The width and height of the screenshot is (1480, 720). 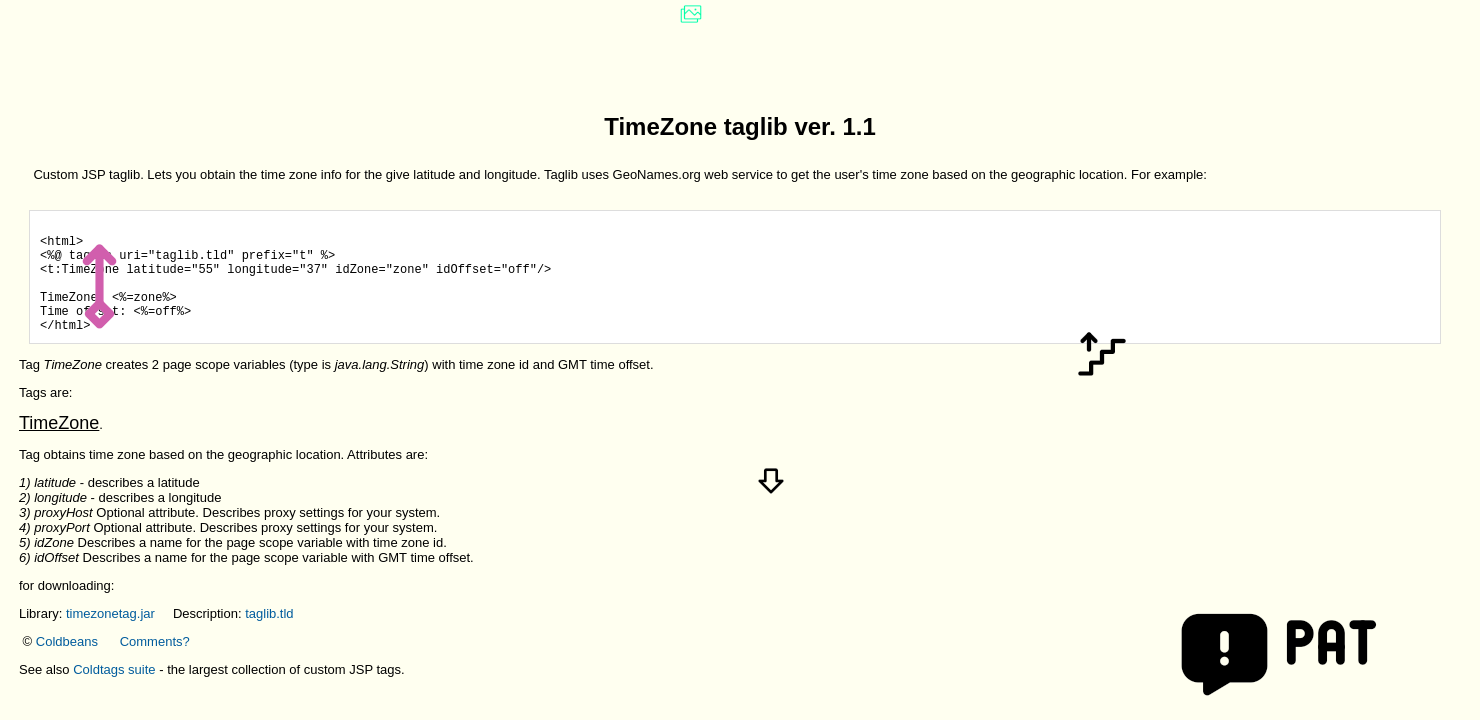 What do you see at coordinates (771, 480) in the screenshot?
I see `download a file or content` at bounding box center [771, 480].